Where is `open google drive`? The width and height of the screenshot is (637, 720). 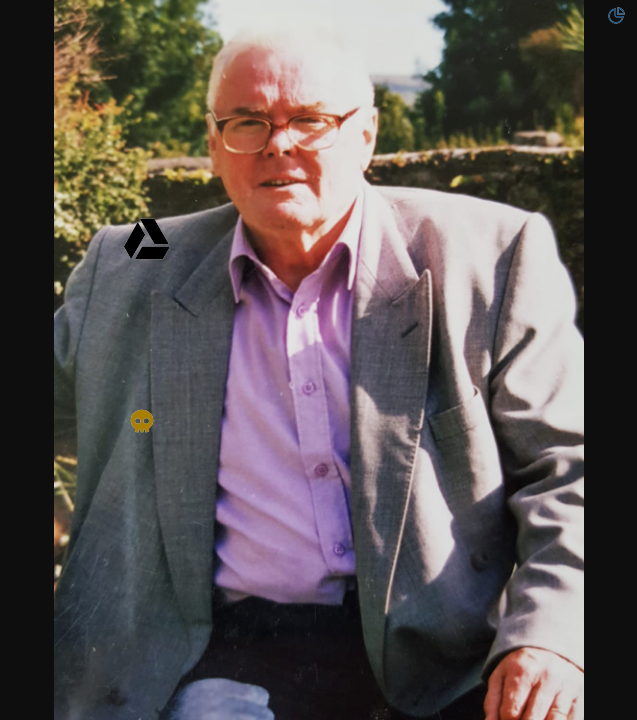 open google drive is located at coordinates (147, 239).